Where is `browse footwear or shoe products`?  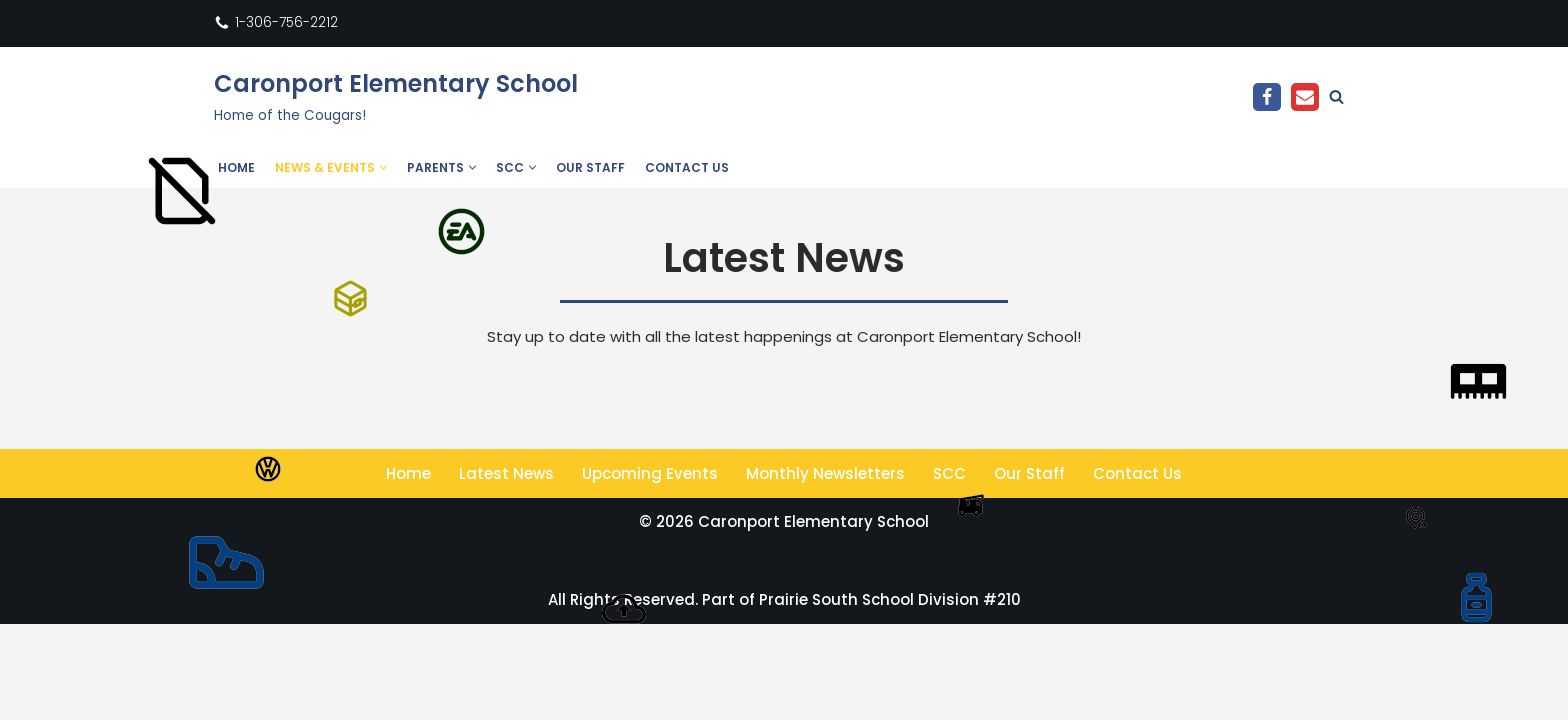 browse footwear or shoe products is located at coordinates (226, 562).